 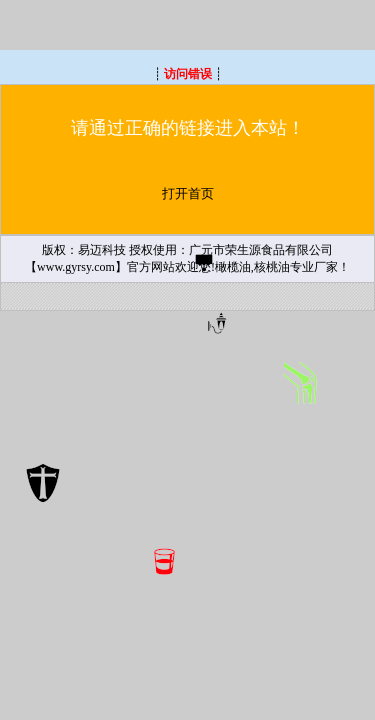 I want to click on crush or compress an item, so click(x=204, y=263).